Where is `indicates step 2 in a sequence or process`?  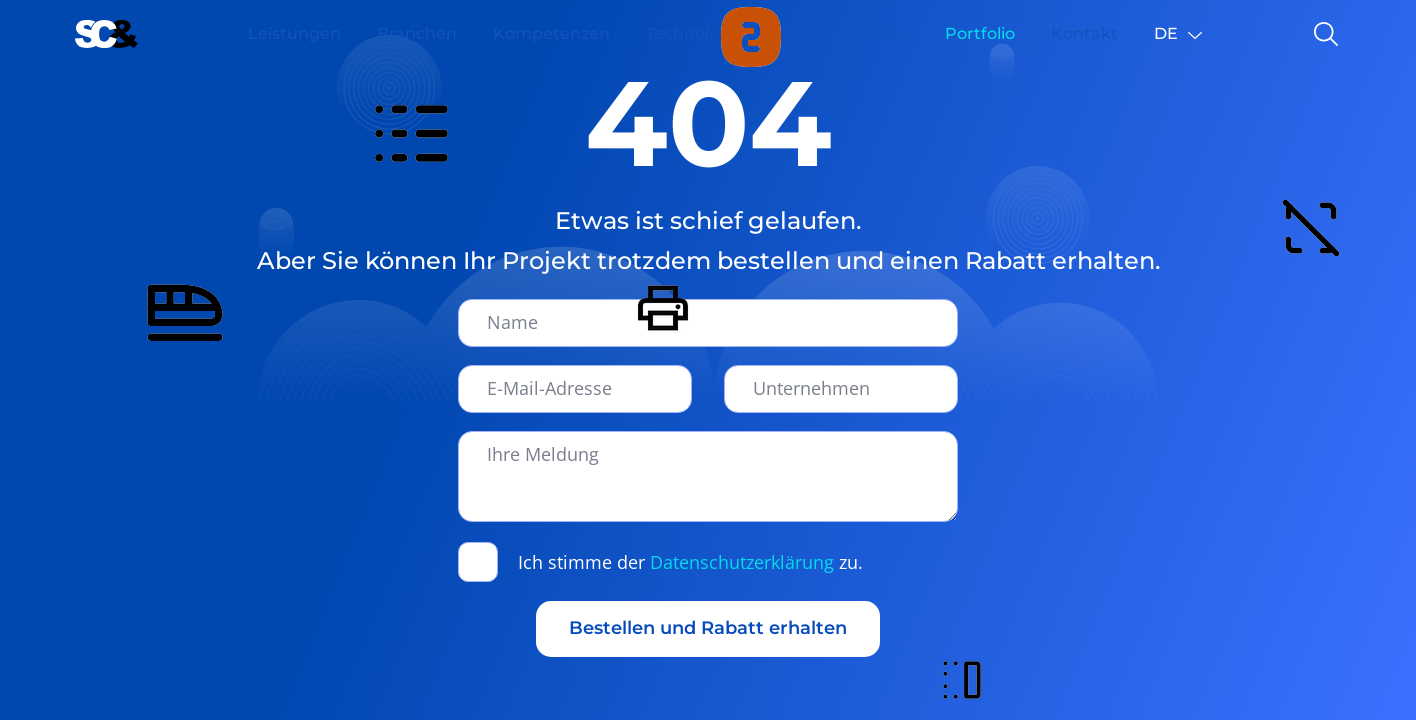
indicates step 2 in a sequence or process is located at coordinates (751, 37).